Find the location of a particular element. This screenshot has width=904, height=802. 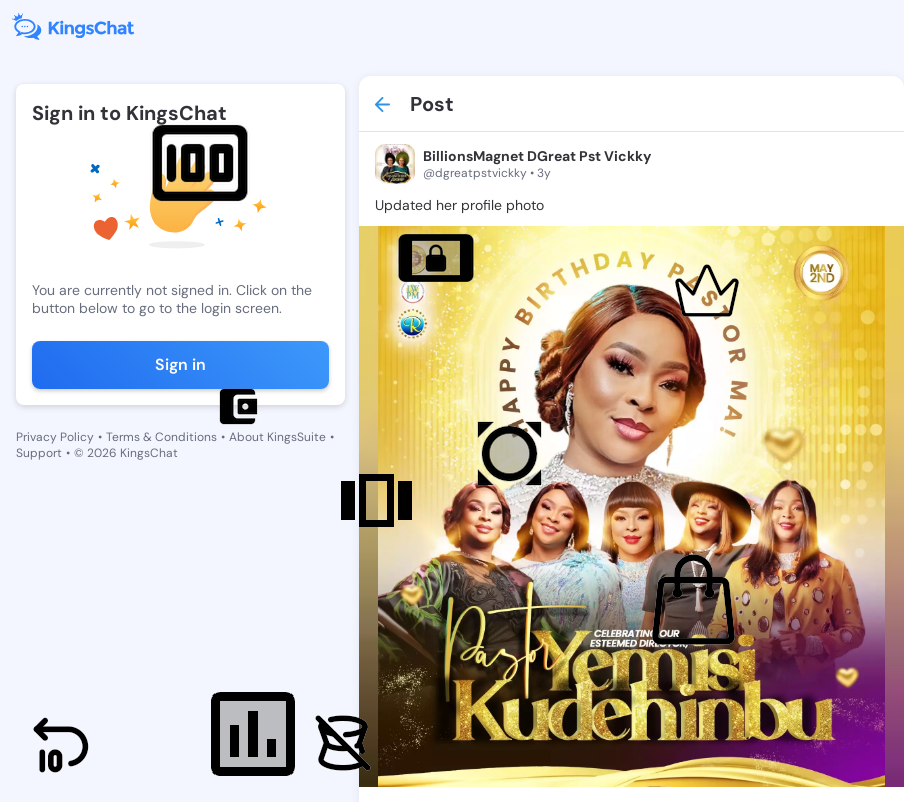

view currency or payment options is located at coordinates (200, 163).